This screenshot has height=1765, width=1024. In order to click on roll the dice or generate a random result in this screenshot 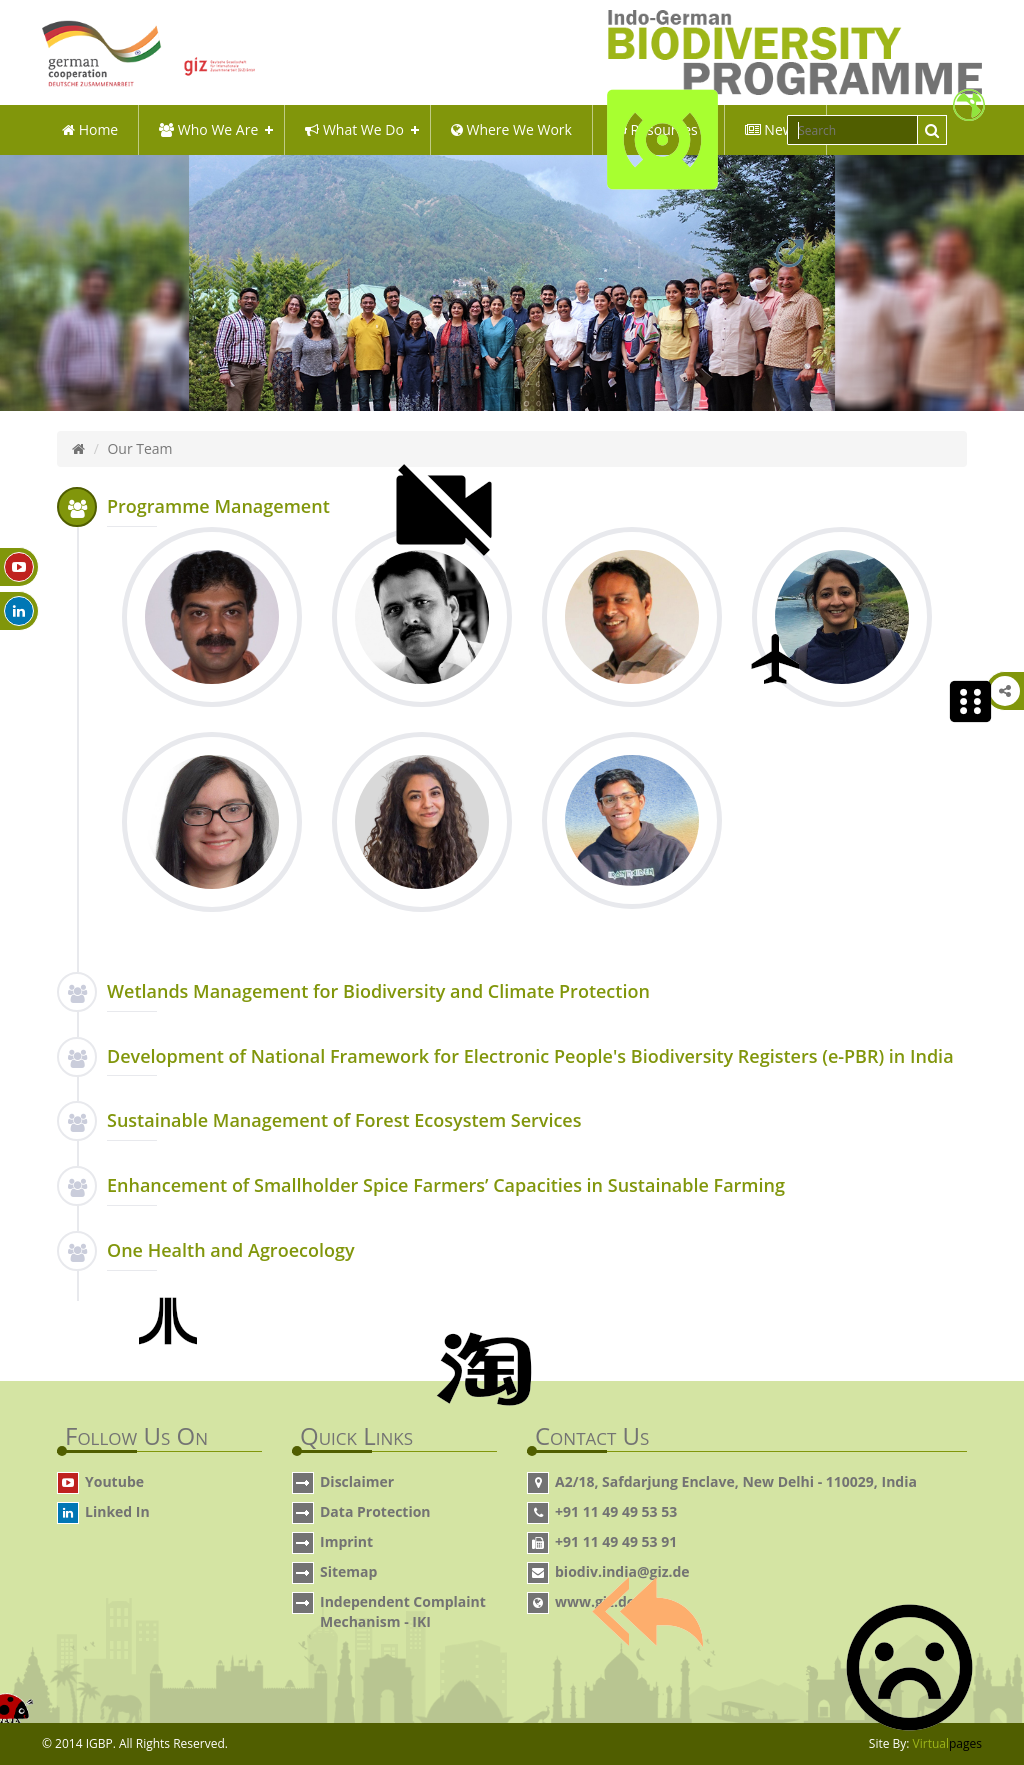, I will do `click(970, 701)`.